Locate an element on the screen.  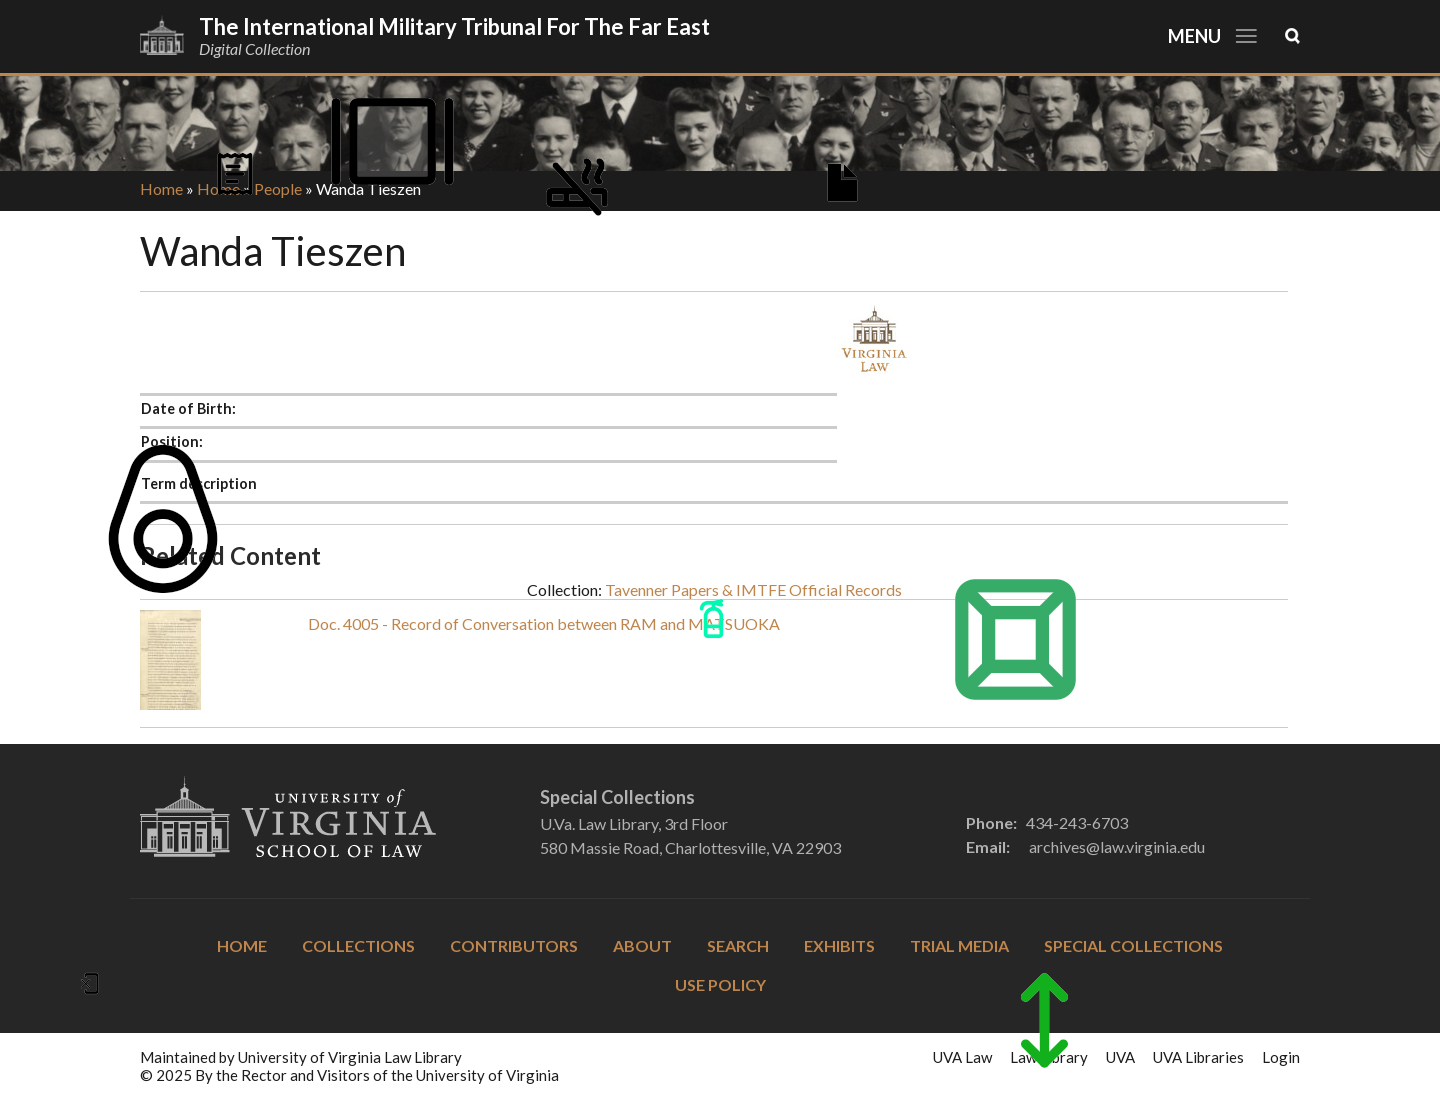
access fire safety information is located at coordinates (713, 618).